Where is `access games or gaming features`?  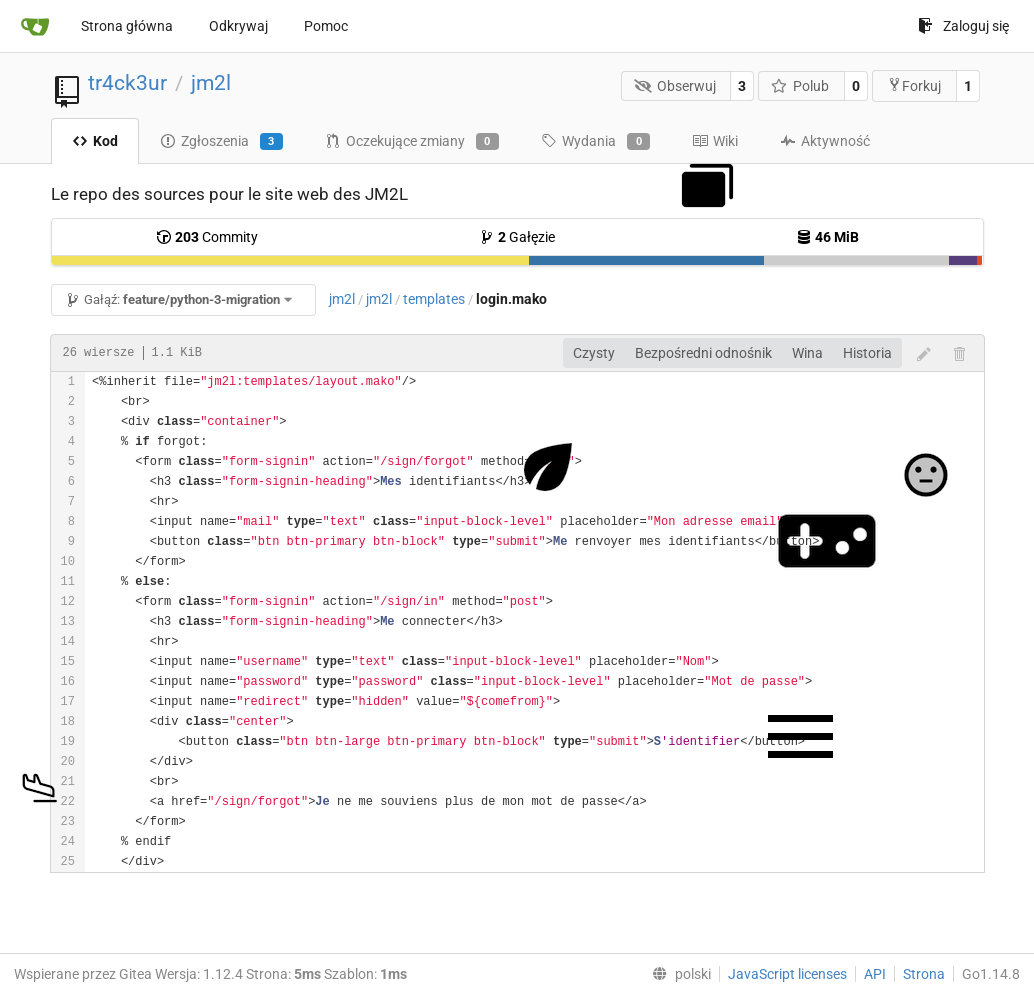
access games or gaming features is located at coordinates (827, 541).